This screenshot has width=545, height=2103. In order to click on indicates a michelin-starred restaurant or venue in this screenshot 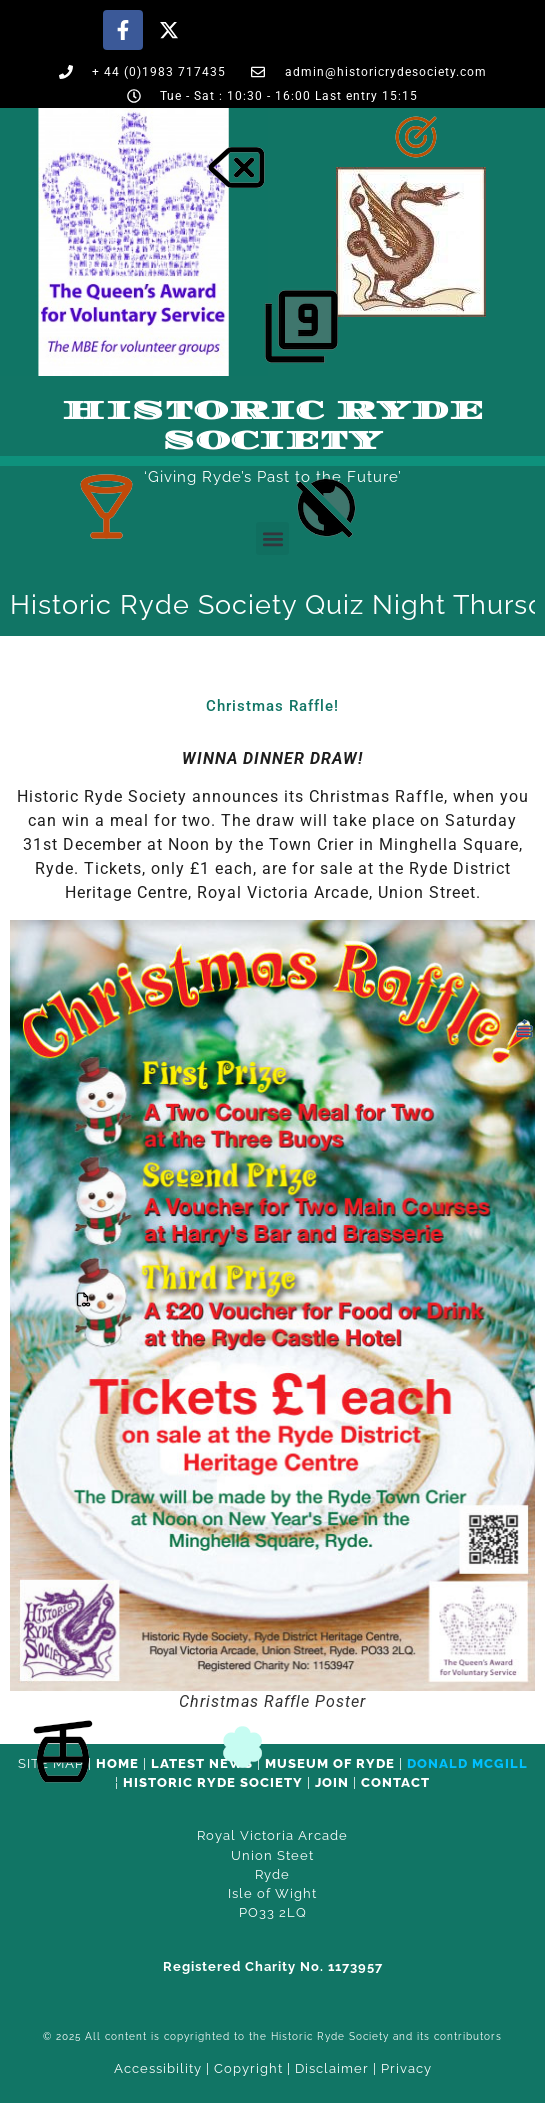, I will do `click(243, 1747)`.